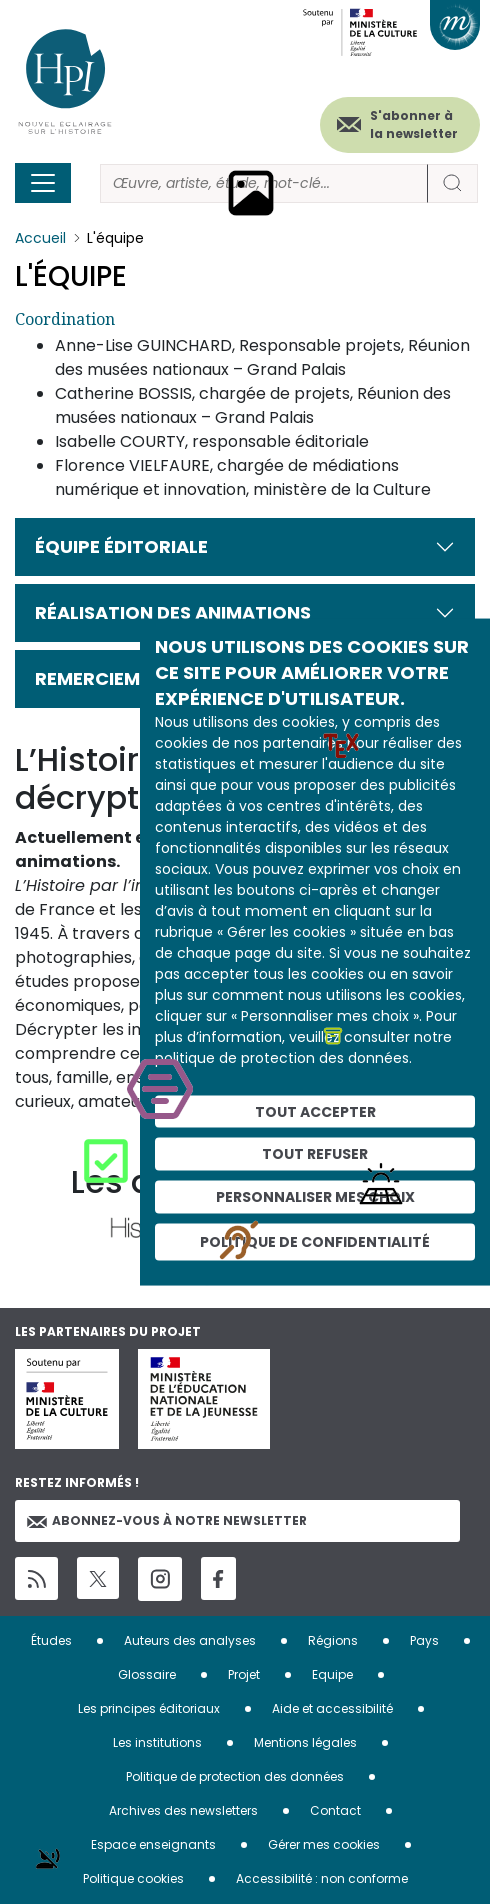  I want to click on view solar energy status, so click(381, 1186).